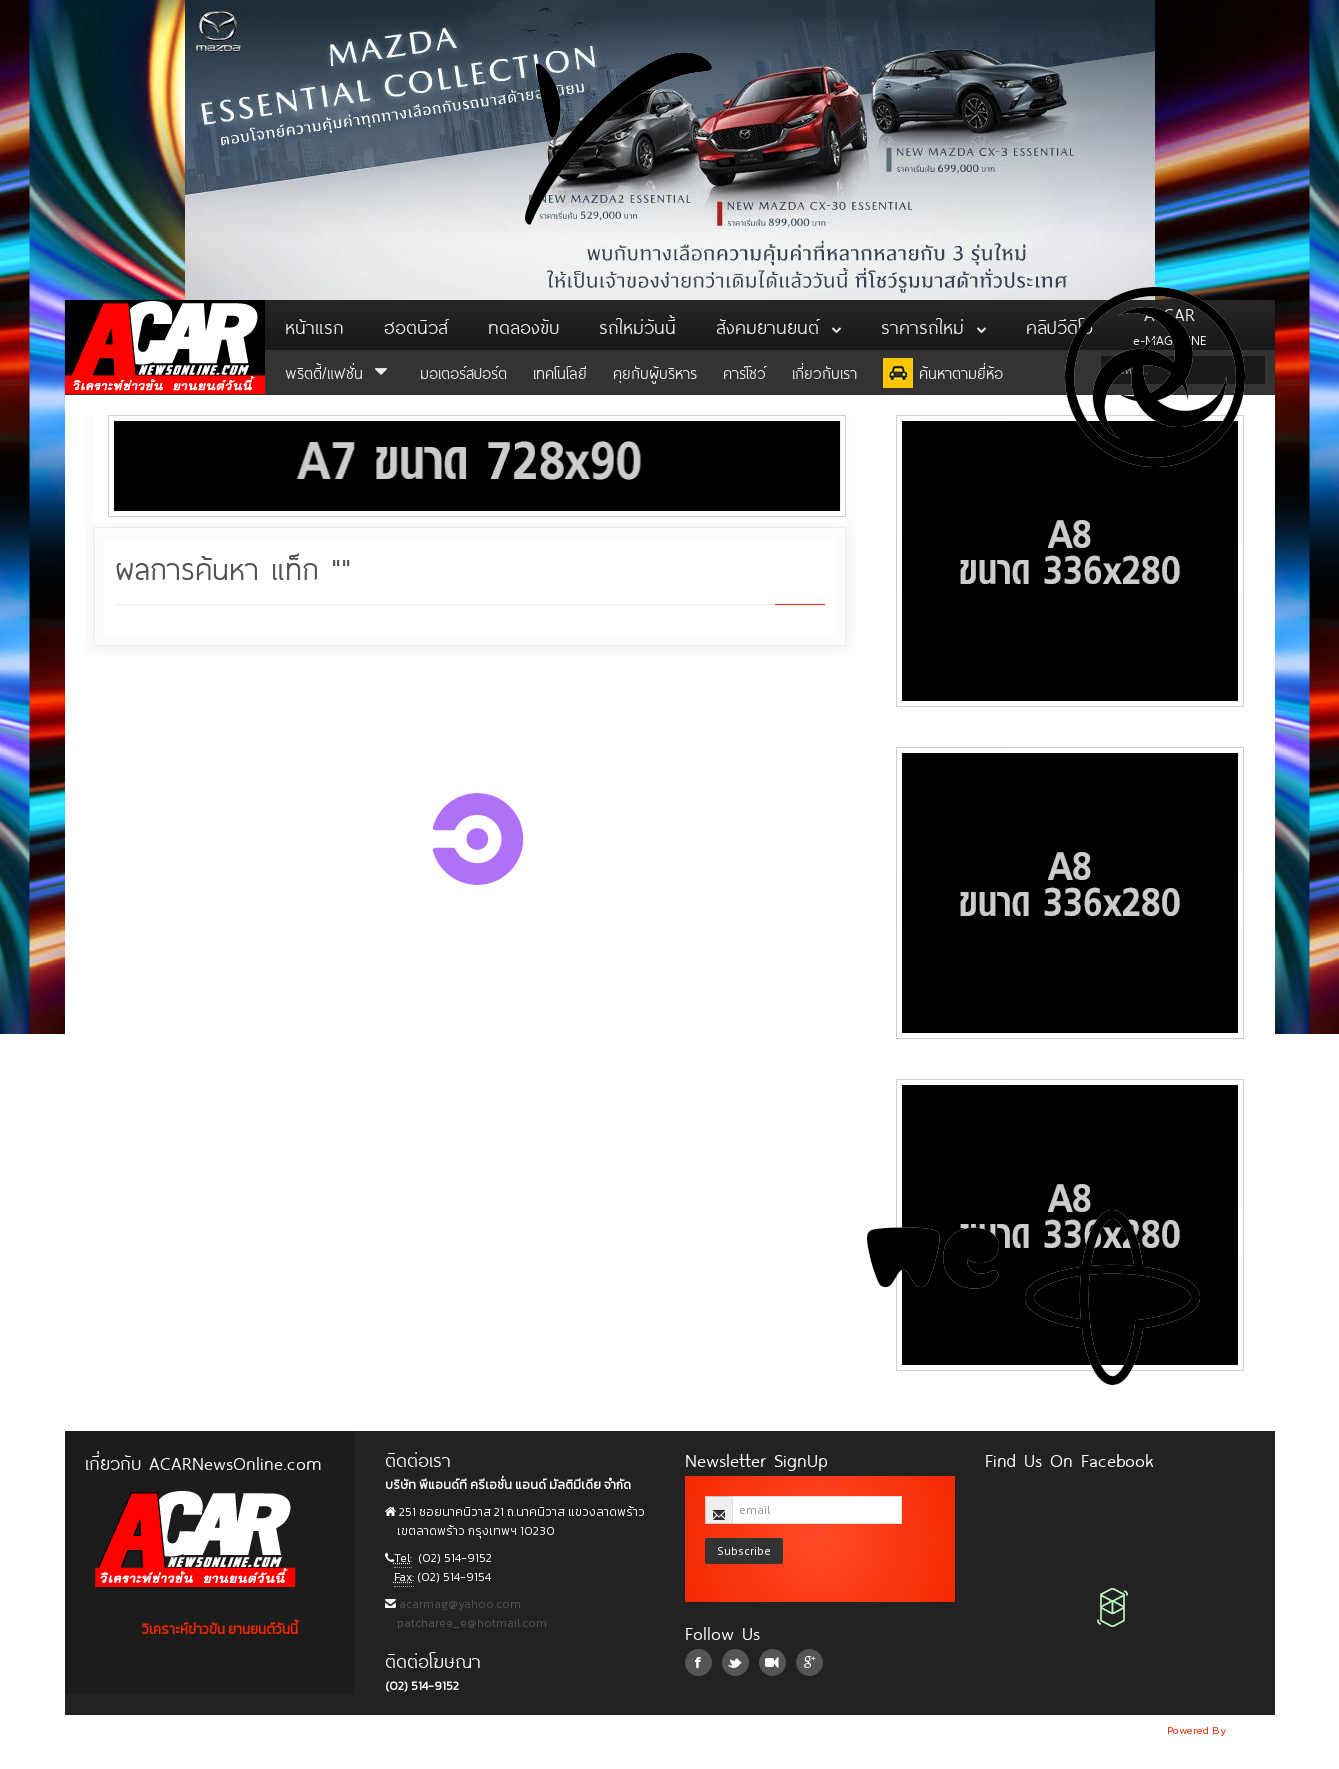 The width and height of the screenshot is (1339, 1769). What do you see at coordinates (933, 1258) in the screenshot?
I see `open wetransfer file sharing service` at bounding box center [933, 1258].